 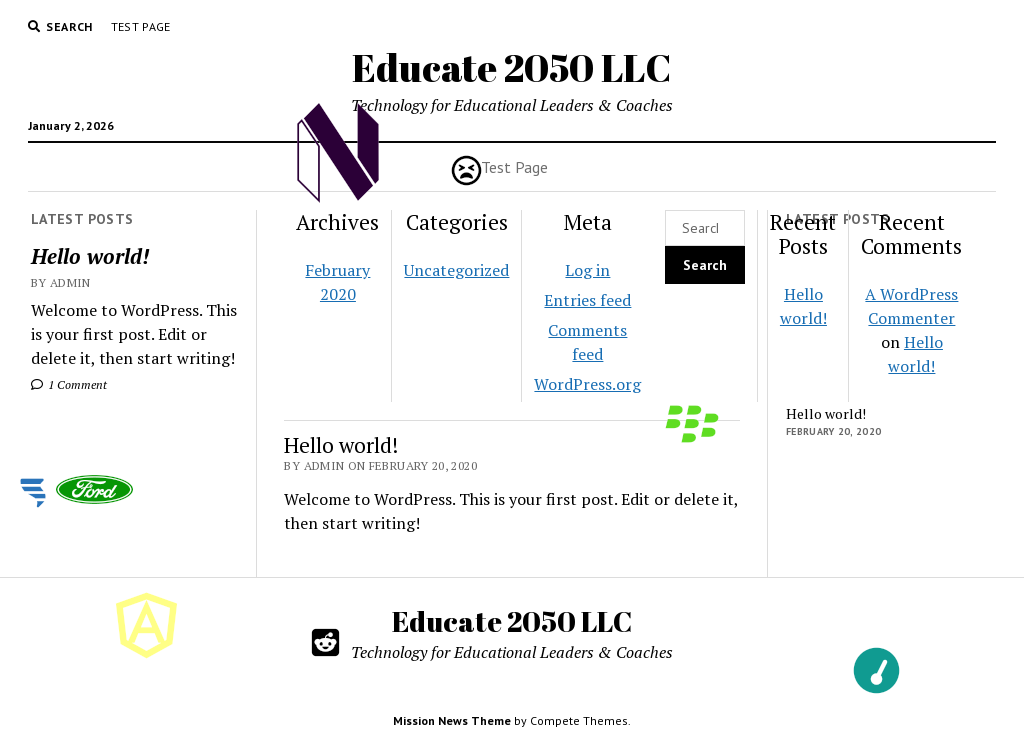 What do you see at coordinates (94, 489) in the screenshot?
I see `Ford brand or dealership app` at bounding box center [94, 489].